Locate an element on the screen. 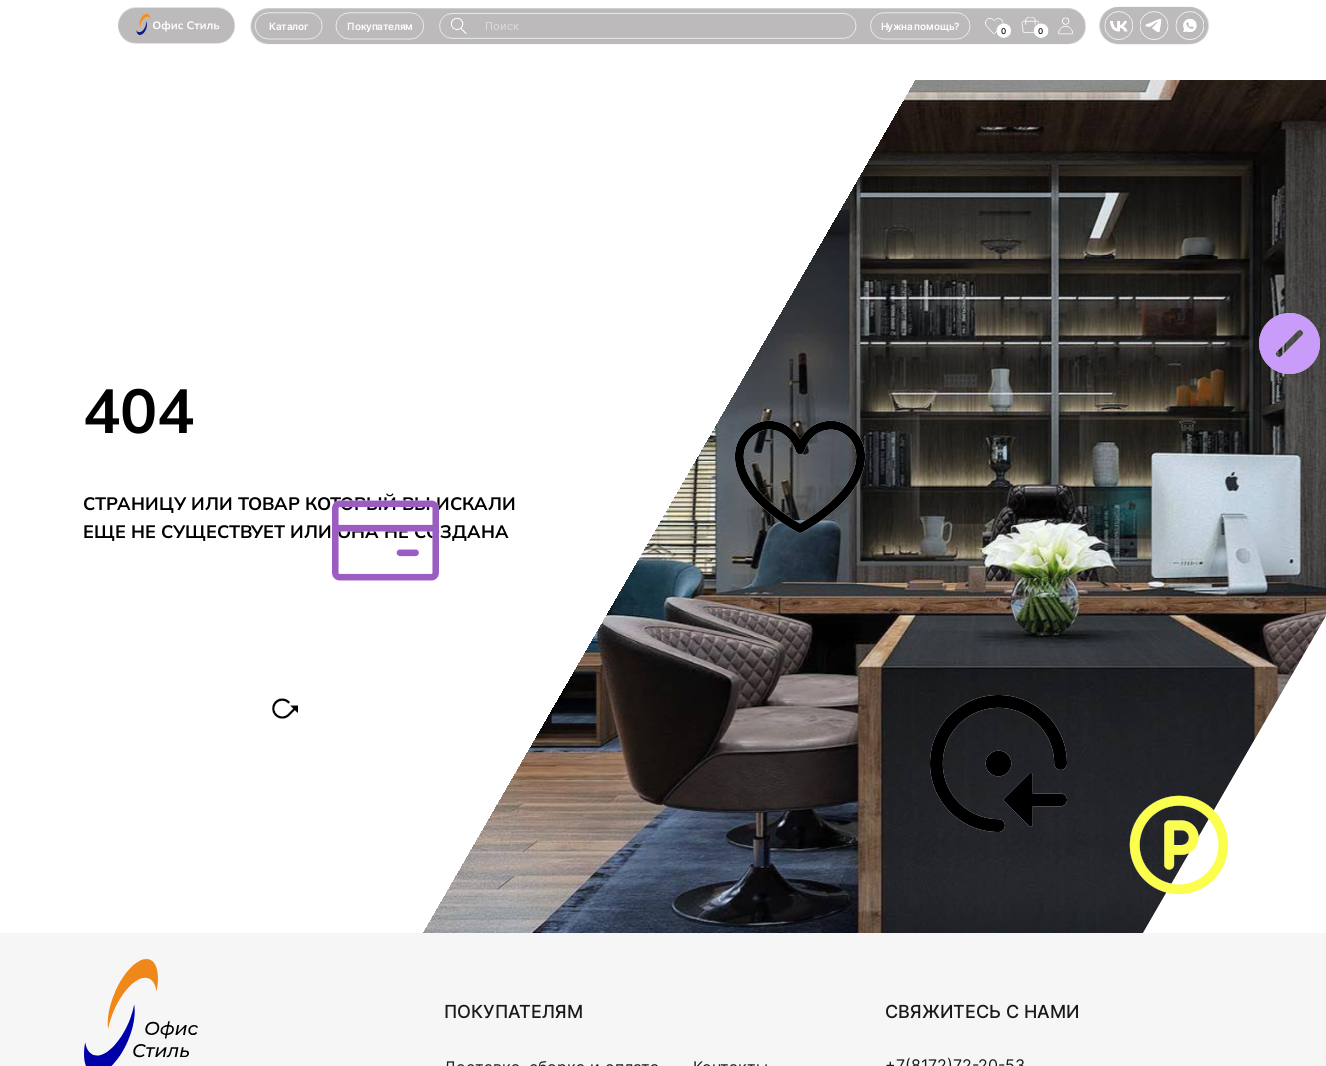  view bus routes or schedules is located at coordinates (1187, 424).